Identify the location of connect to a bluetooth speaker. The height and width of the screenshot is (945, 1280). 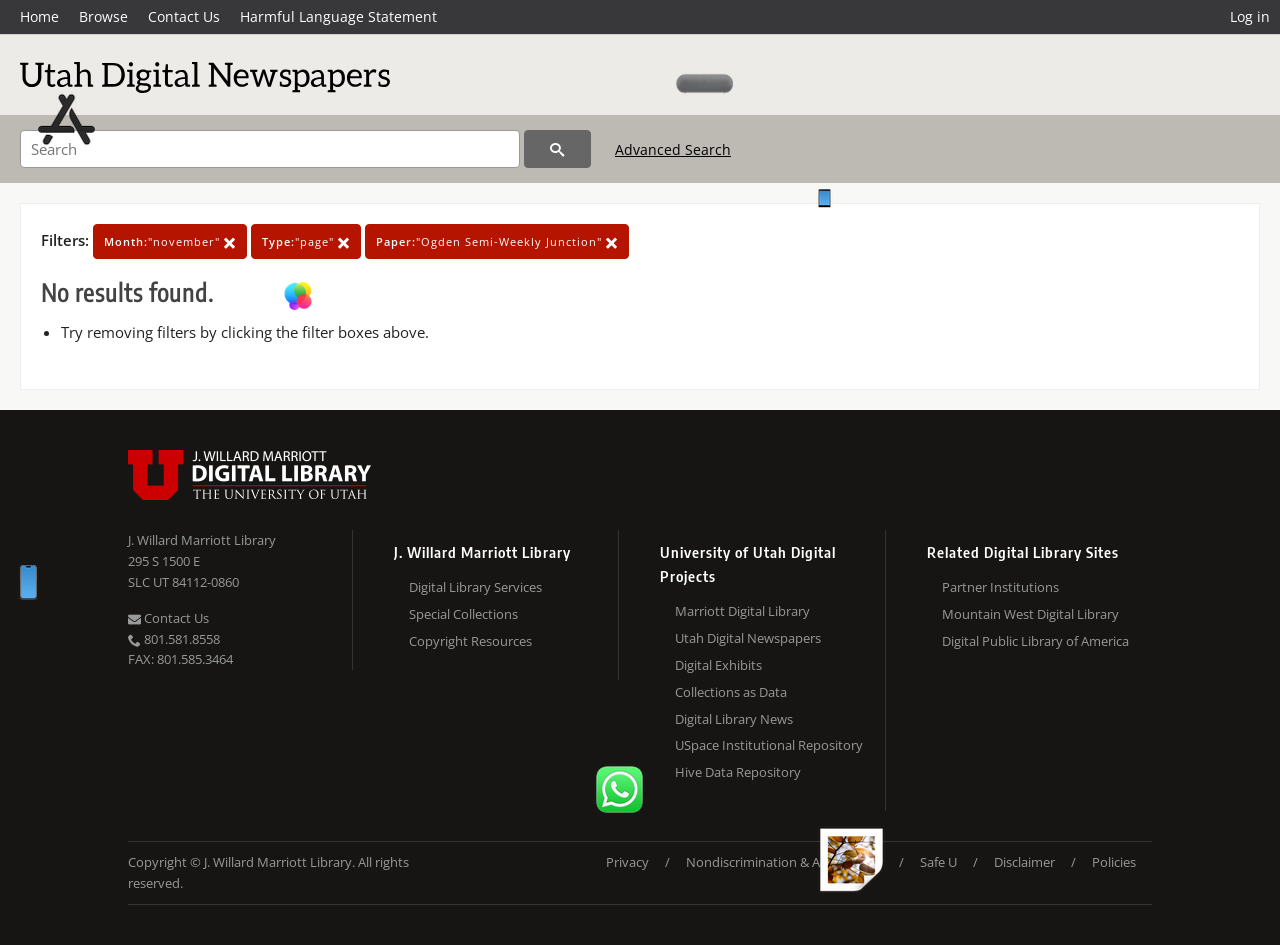
(704, 83).